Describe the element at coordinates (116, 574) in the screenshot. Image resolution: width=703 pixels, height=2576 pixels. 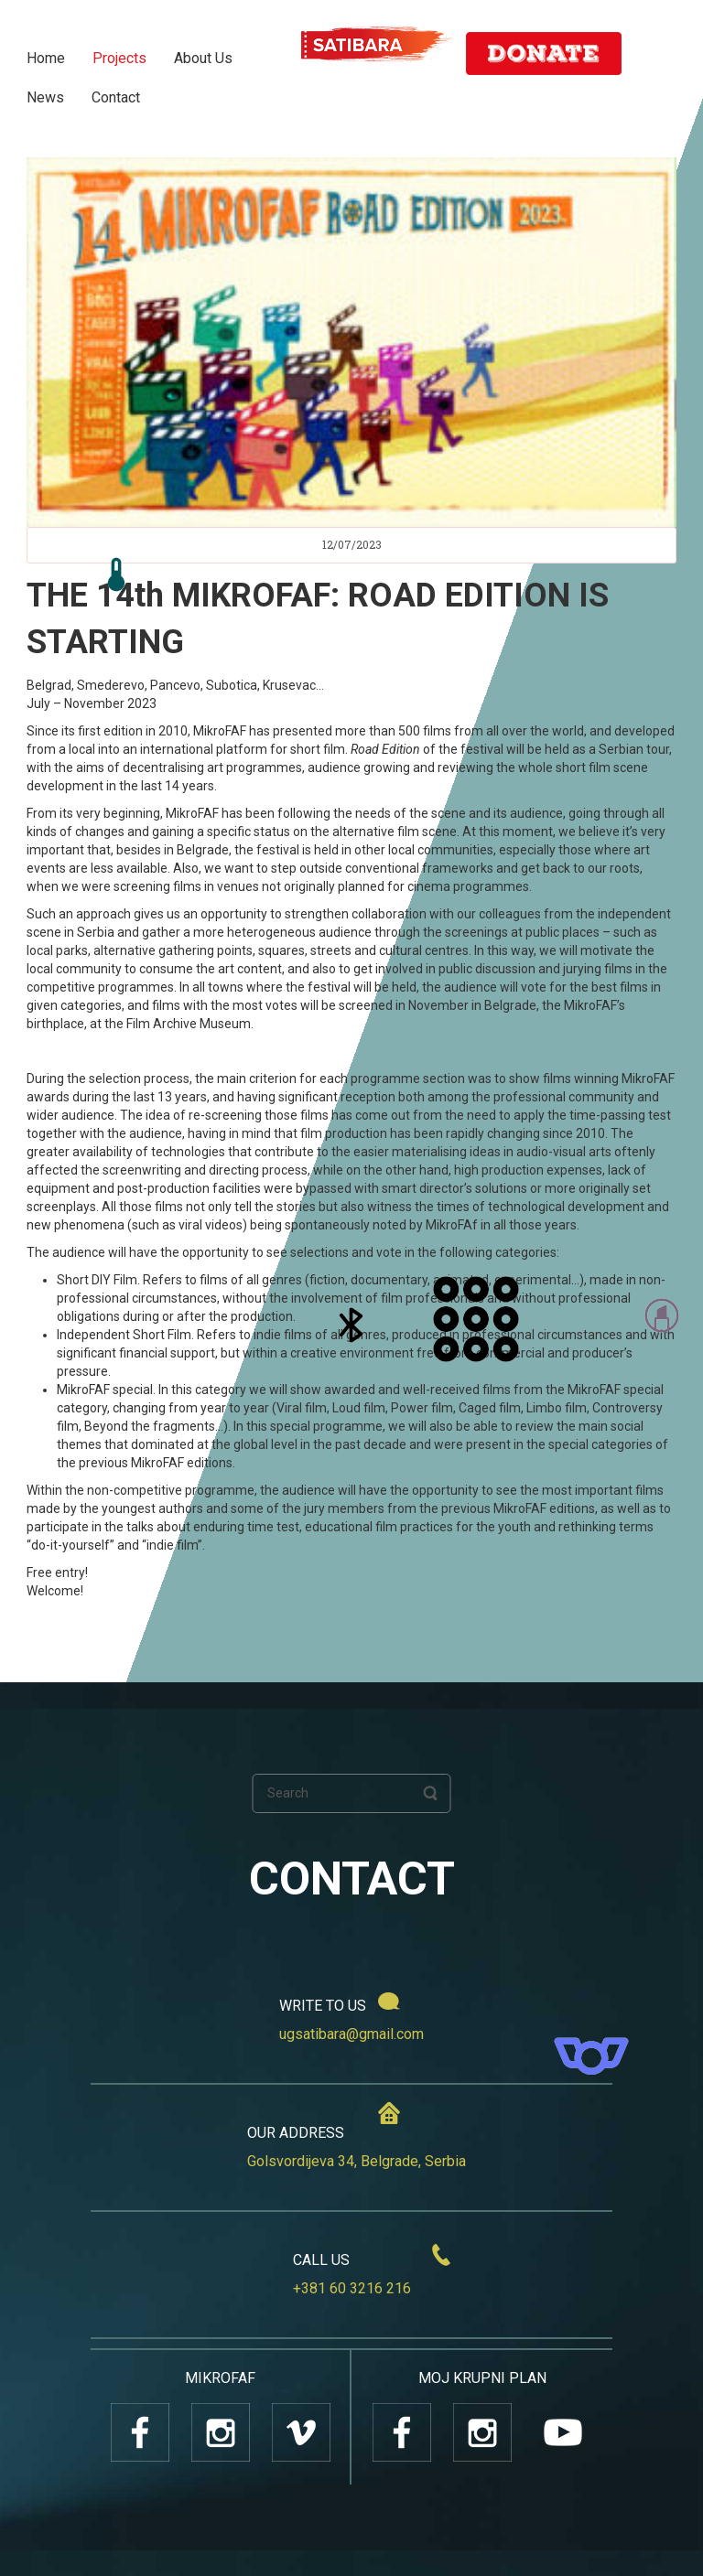
I see `view current temperature` at that location.